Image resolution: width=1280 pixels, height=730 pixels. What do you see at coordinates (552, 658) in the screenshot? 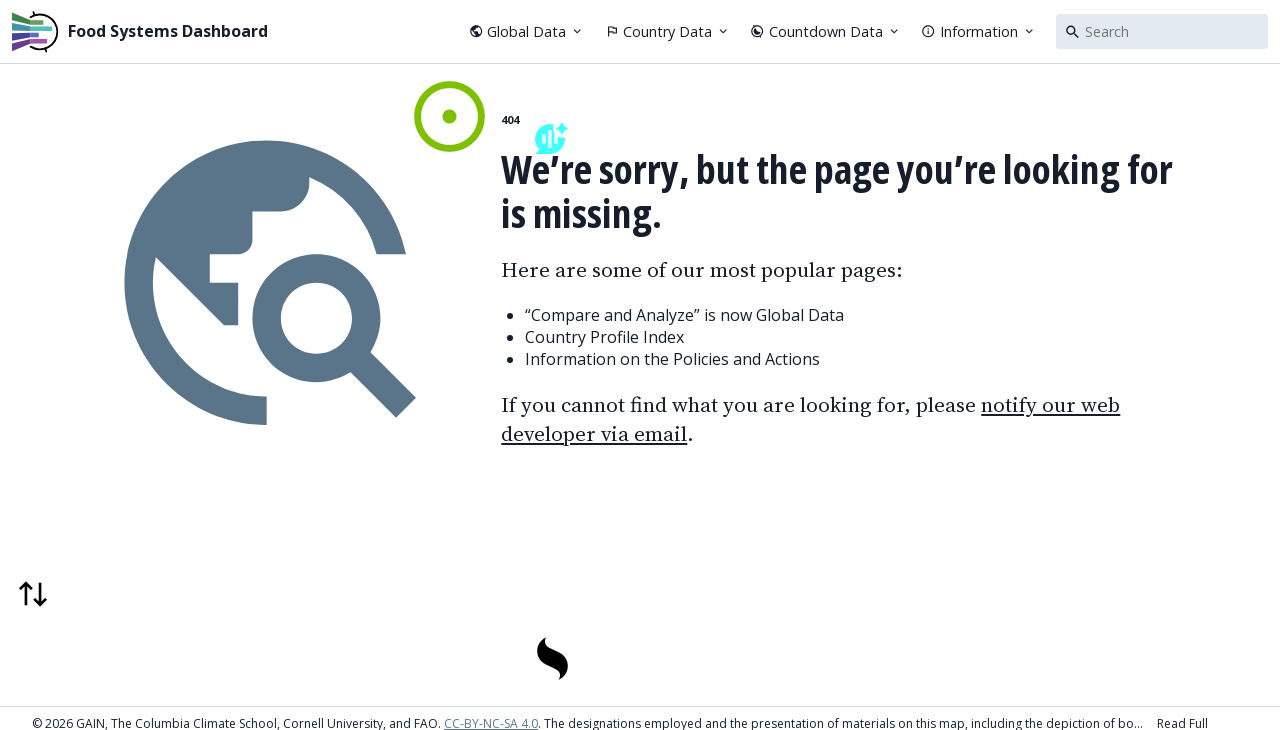
I see `sencha framework branding logo` at bounding box center [552, 658].